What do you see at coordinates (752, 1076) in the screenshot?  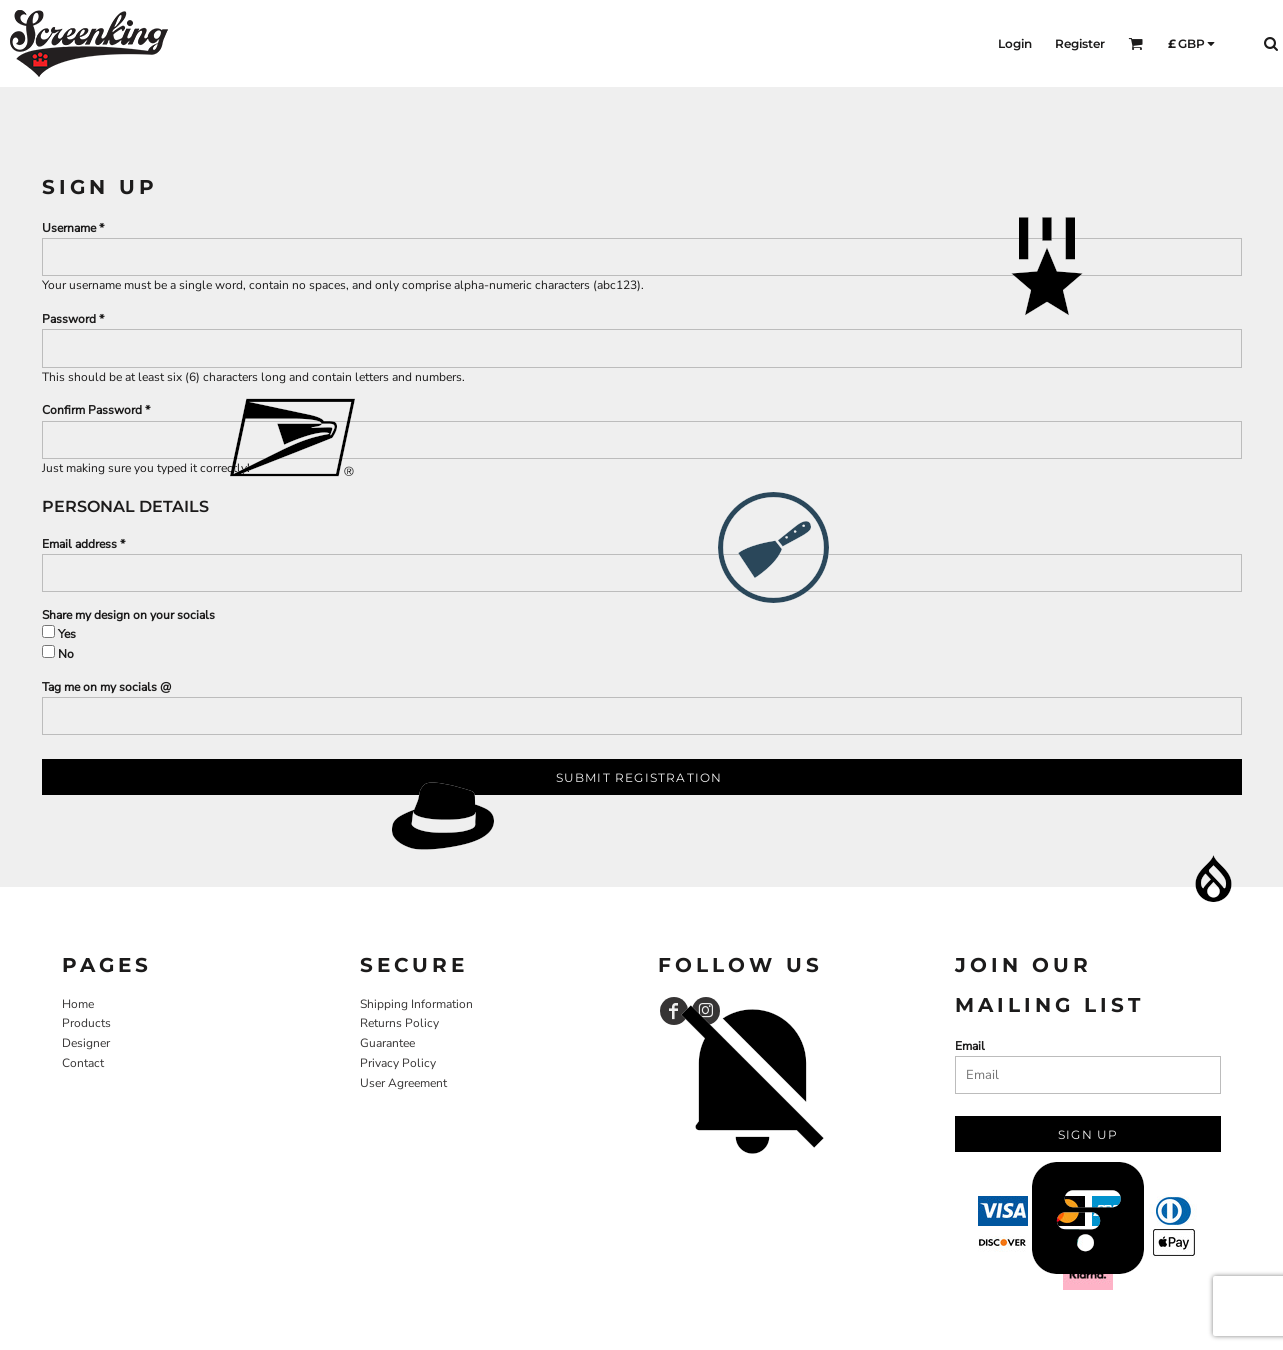 I see `mute notifications` at bounding box center [752, 1076].